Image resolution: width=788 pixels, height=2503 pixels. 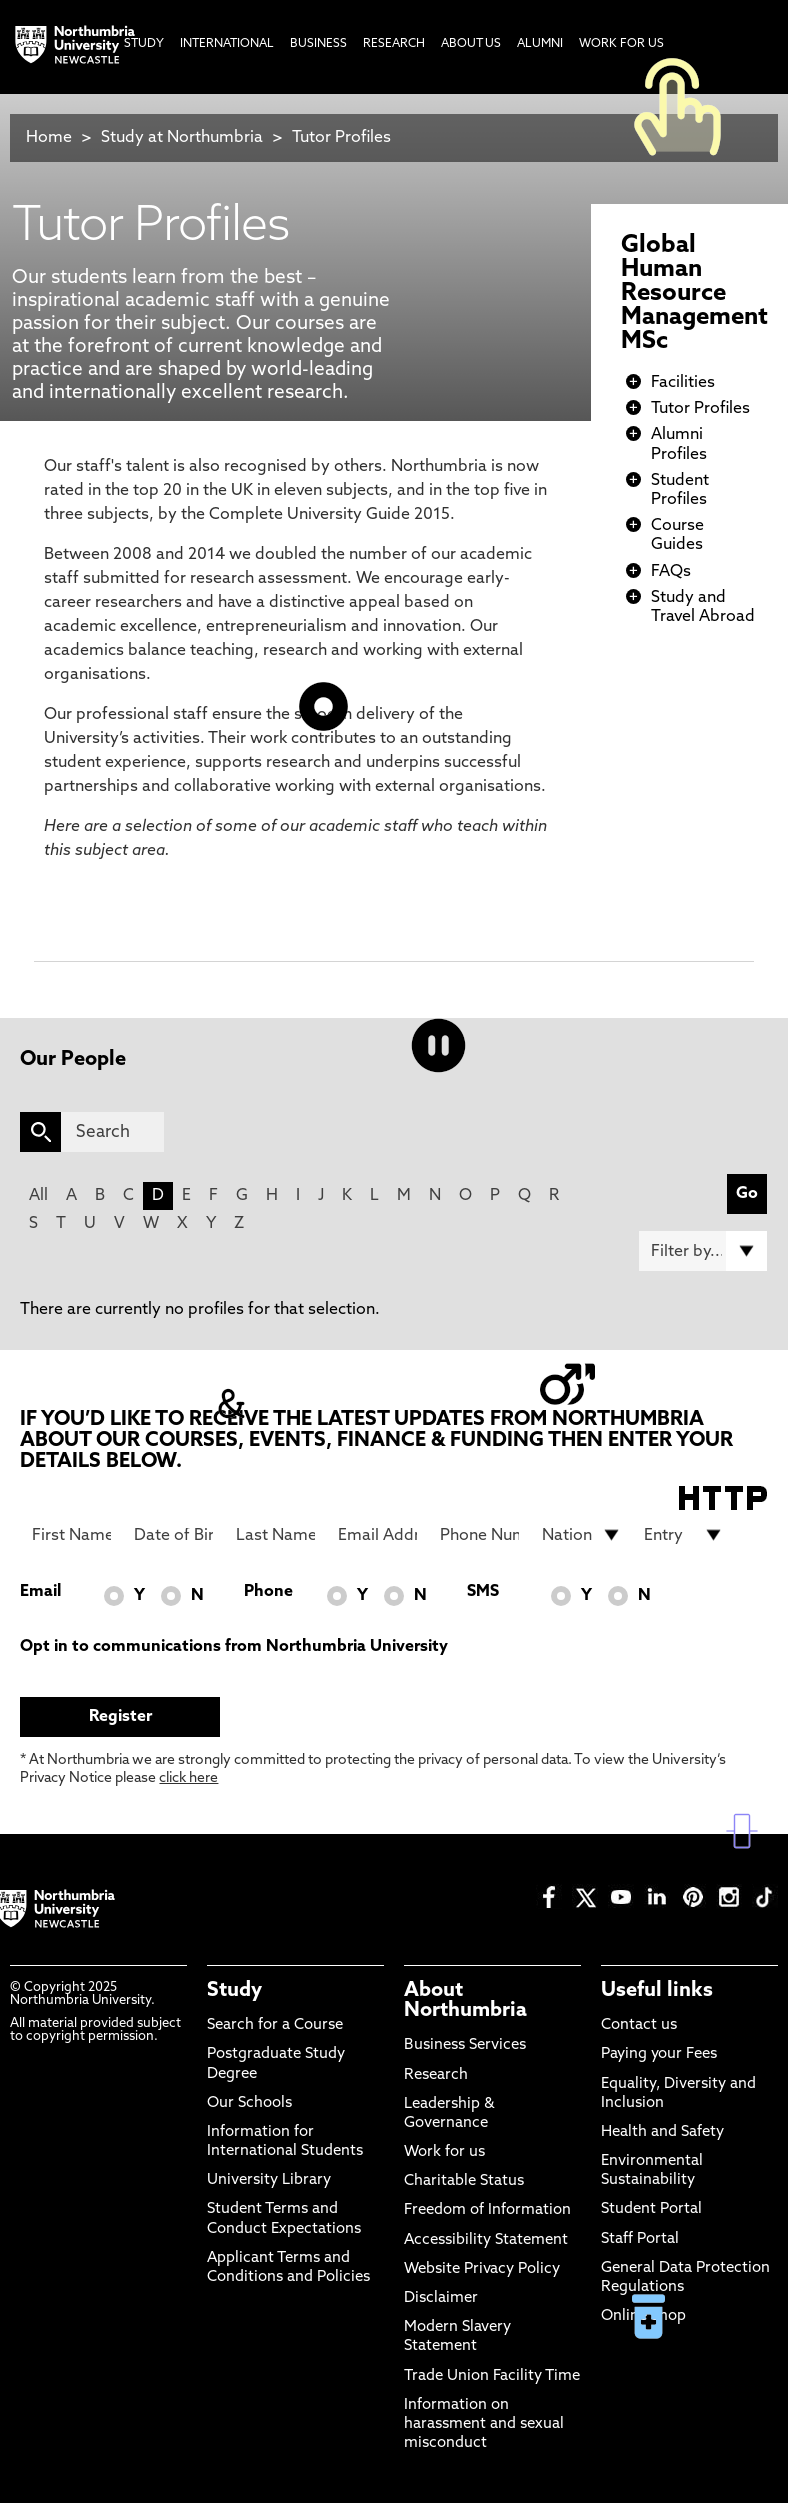 I want to click on indicates a web link or URL, so click(x=723, y=1498).